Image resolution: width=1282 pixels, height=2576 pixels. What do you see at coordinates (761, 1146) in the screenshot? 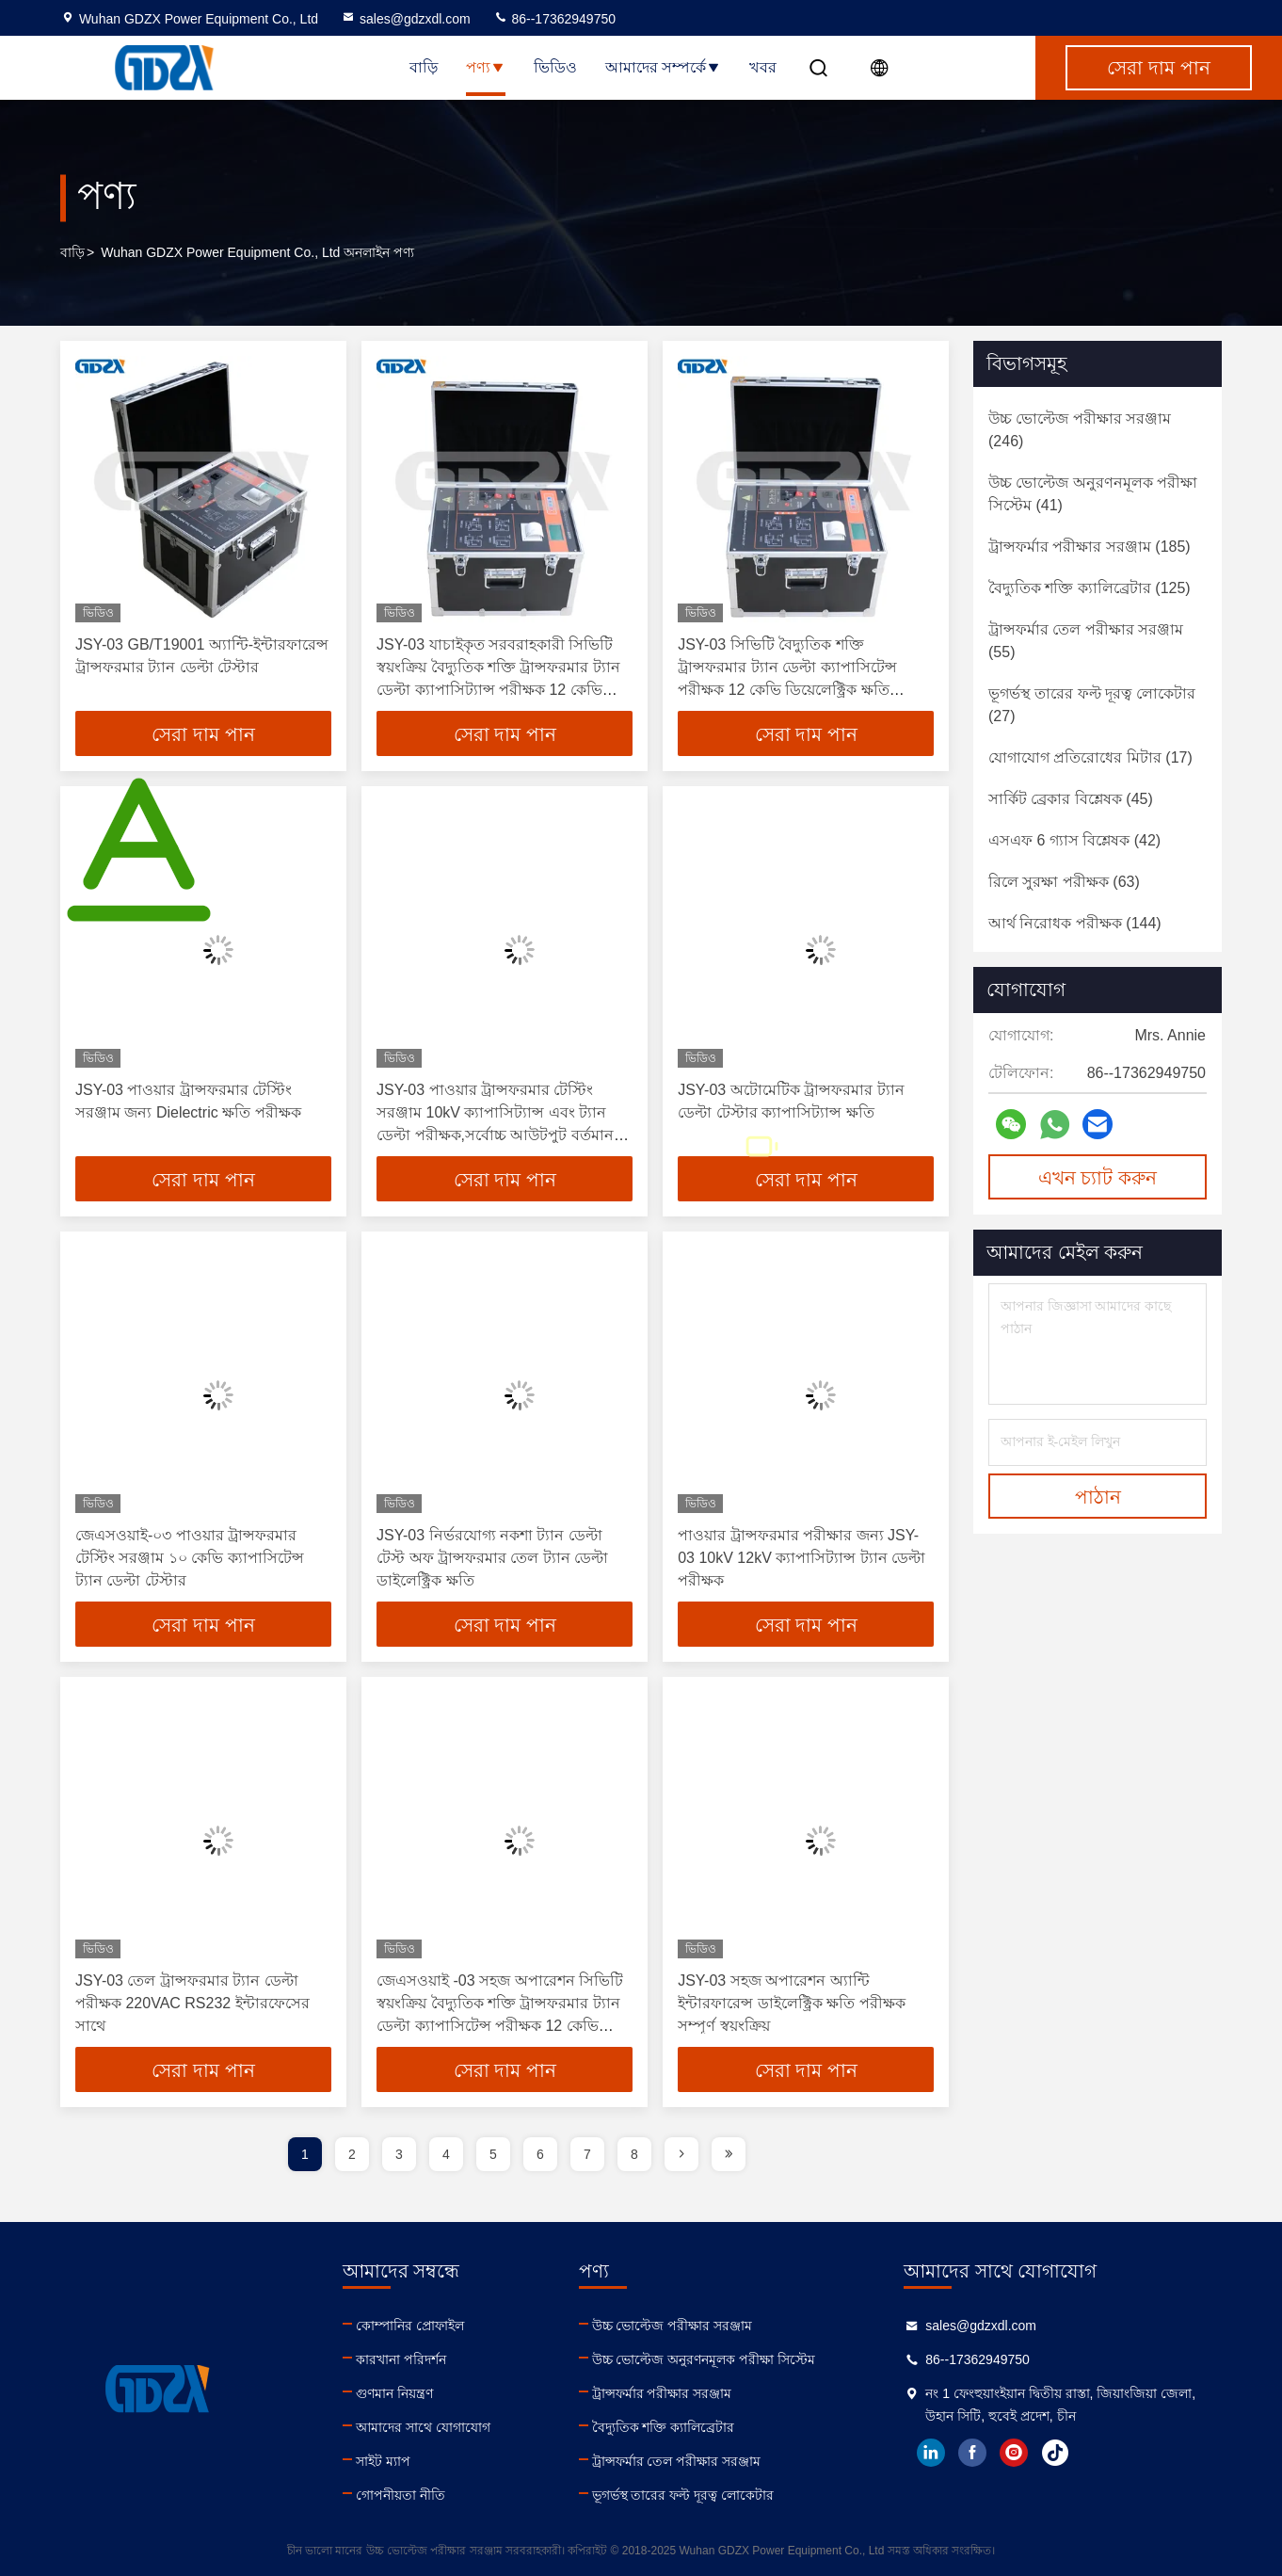
I see `indicates current battery level` at bounding box center [761, 1146].